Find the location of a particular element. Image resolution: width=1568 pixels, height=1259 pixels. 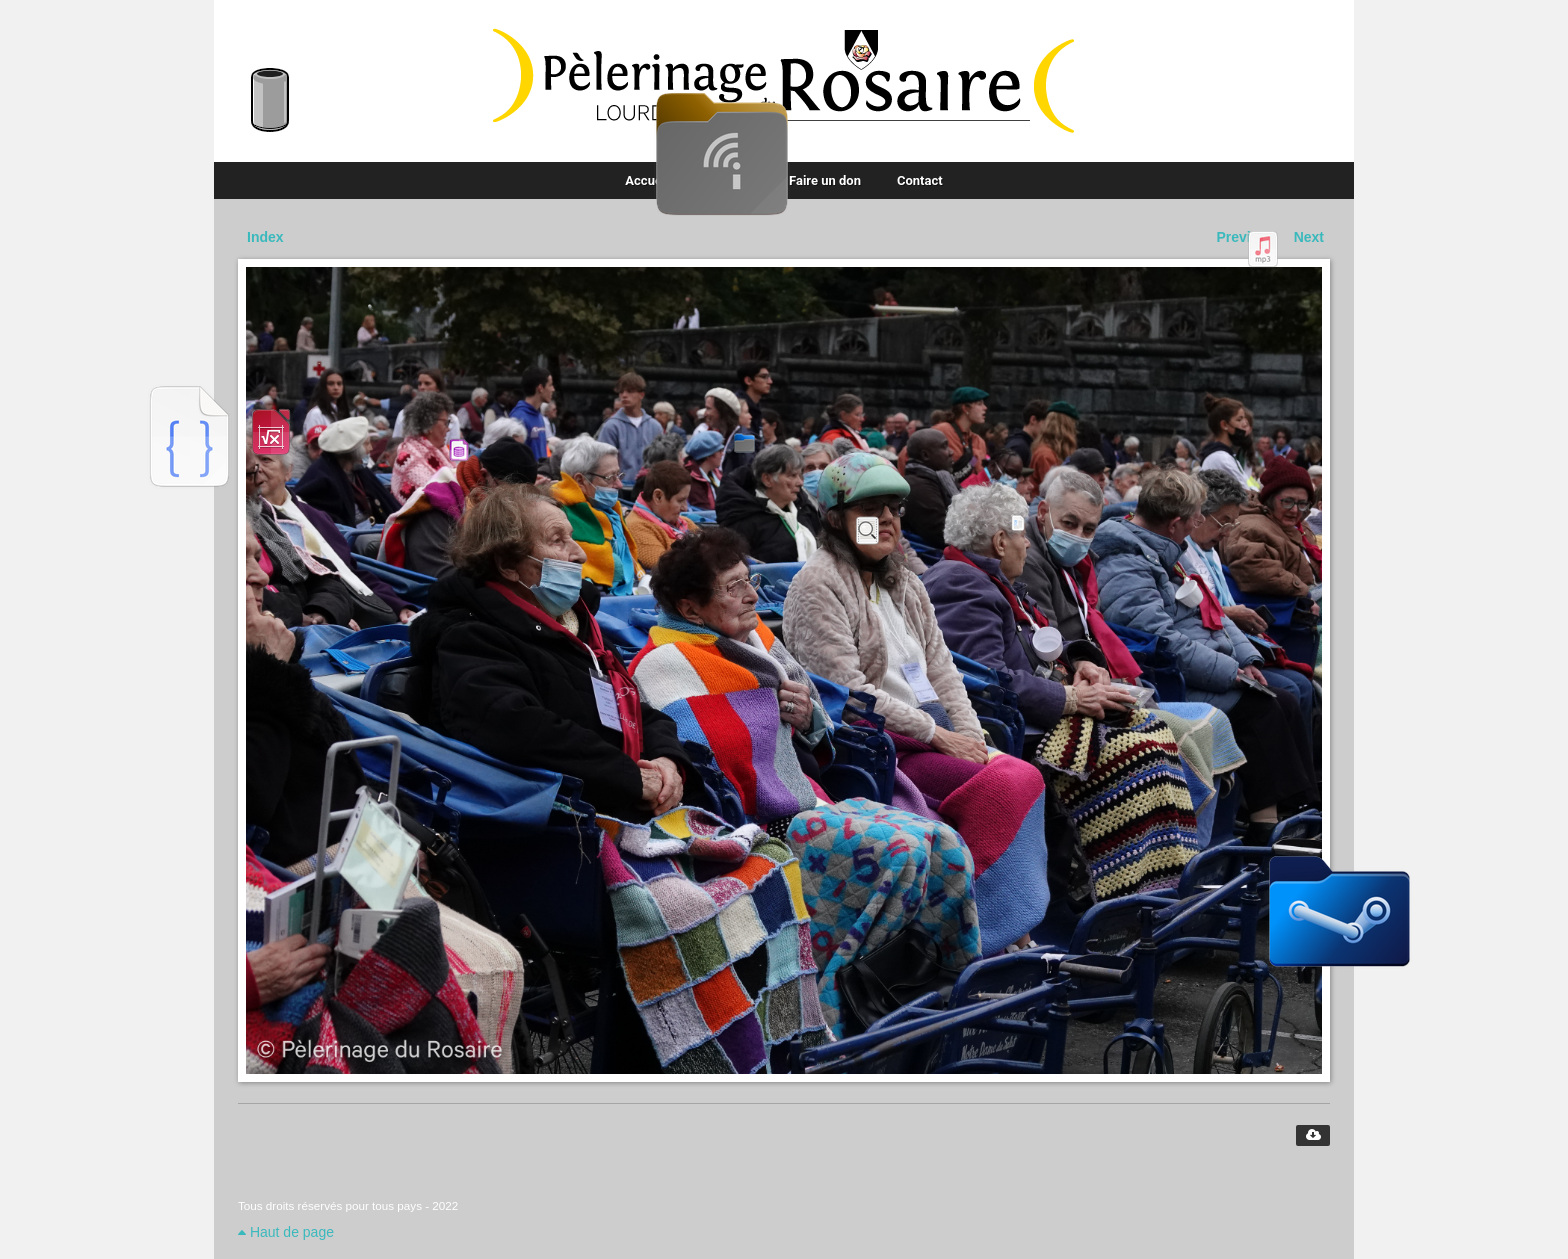

open system log viewer is located at coordinates (867, 530).